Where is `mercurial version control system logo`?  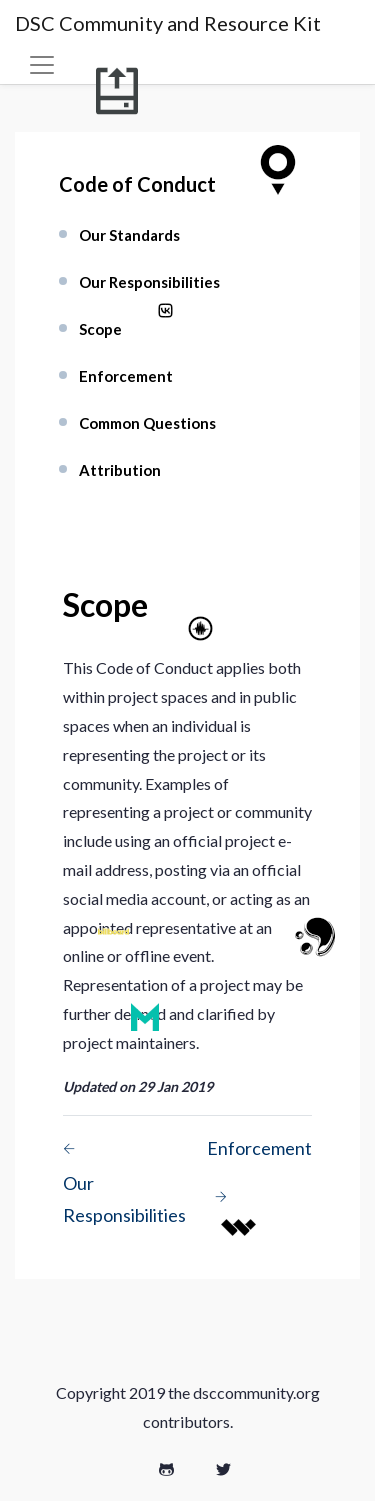
mercurial version control system logo is located at coordinates (315, 937).